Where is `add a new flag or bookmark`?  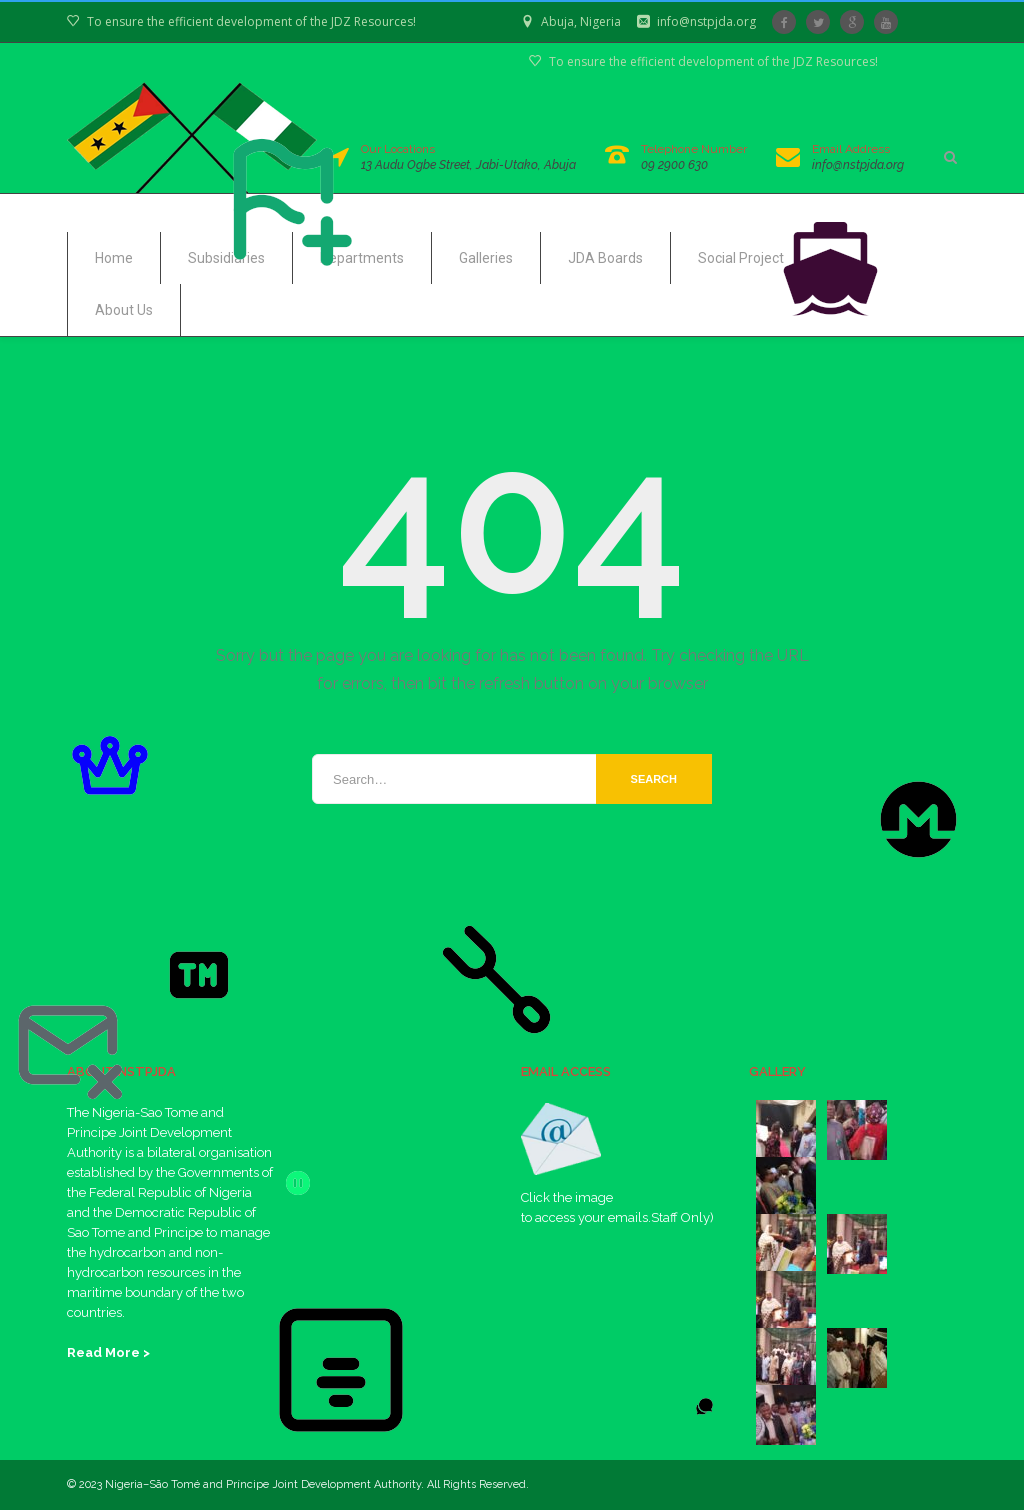 add a new flag or bookmark is located at coordinates (283, 197).